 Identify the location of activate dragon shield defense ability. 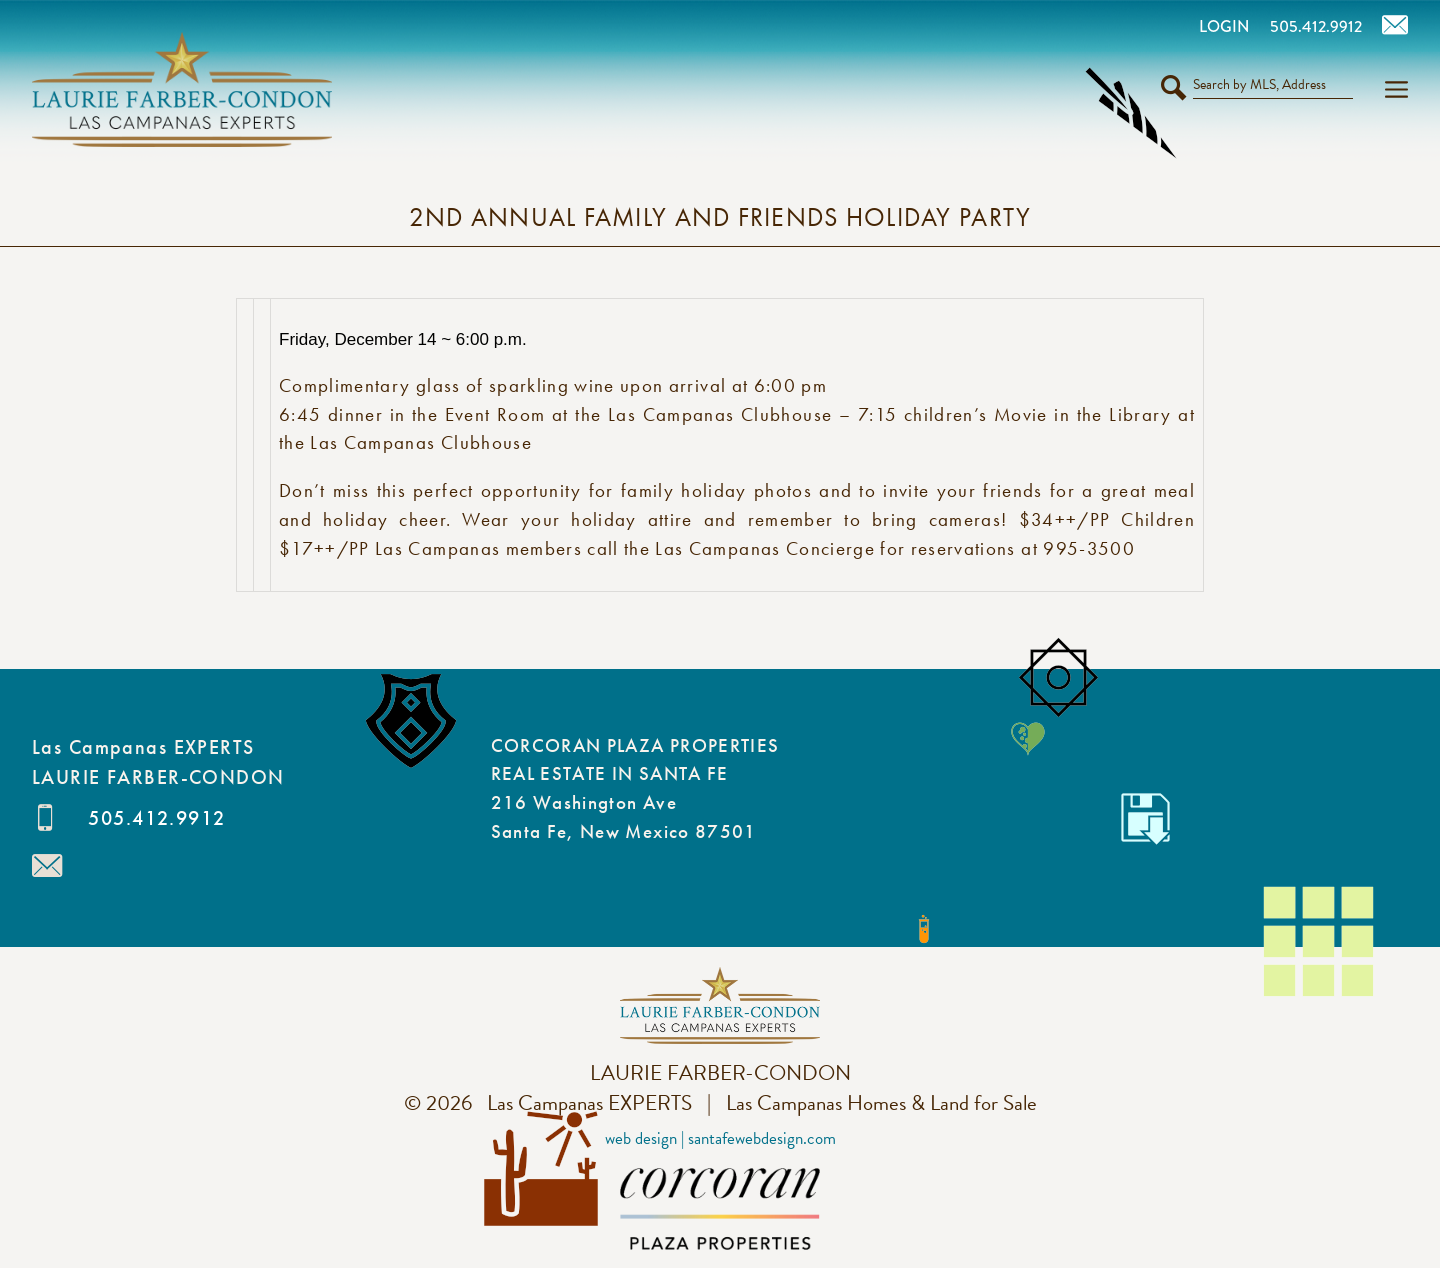
(411, 721).